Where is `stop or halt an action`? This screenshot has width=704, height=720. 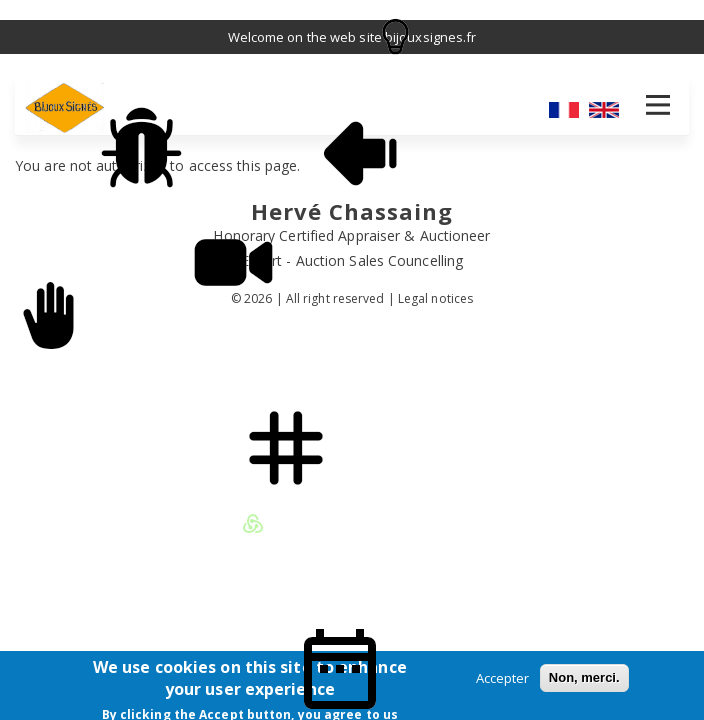 stop or halt an action is located at coordinates (48, 315).